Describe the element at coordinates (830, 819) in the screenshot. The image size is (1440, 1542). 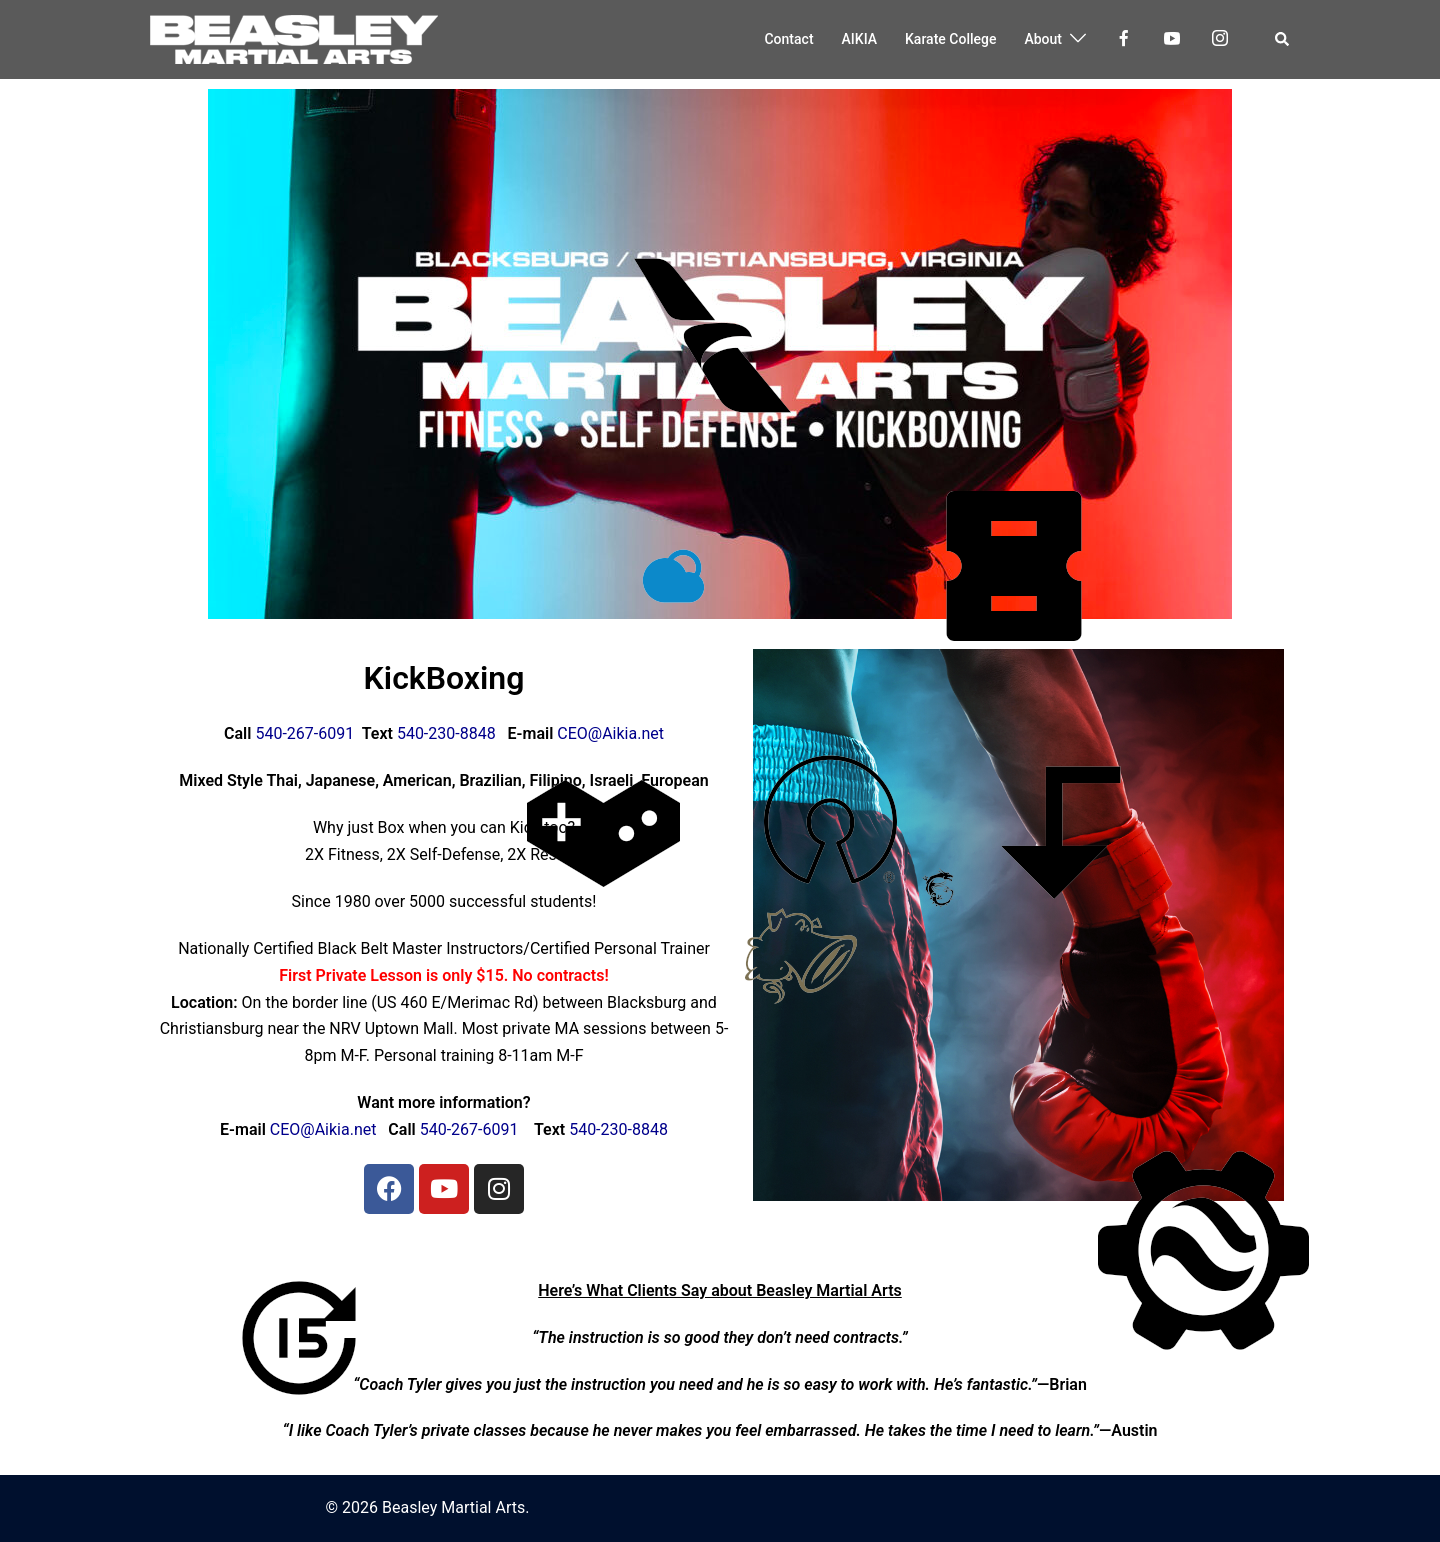
I see `open source initiative logo` at that location.